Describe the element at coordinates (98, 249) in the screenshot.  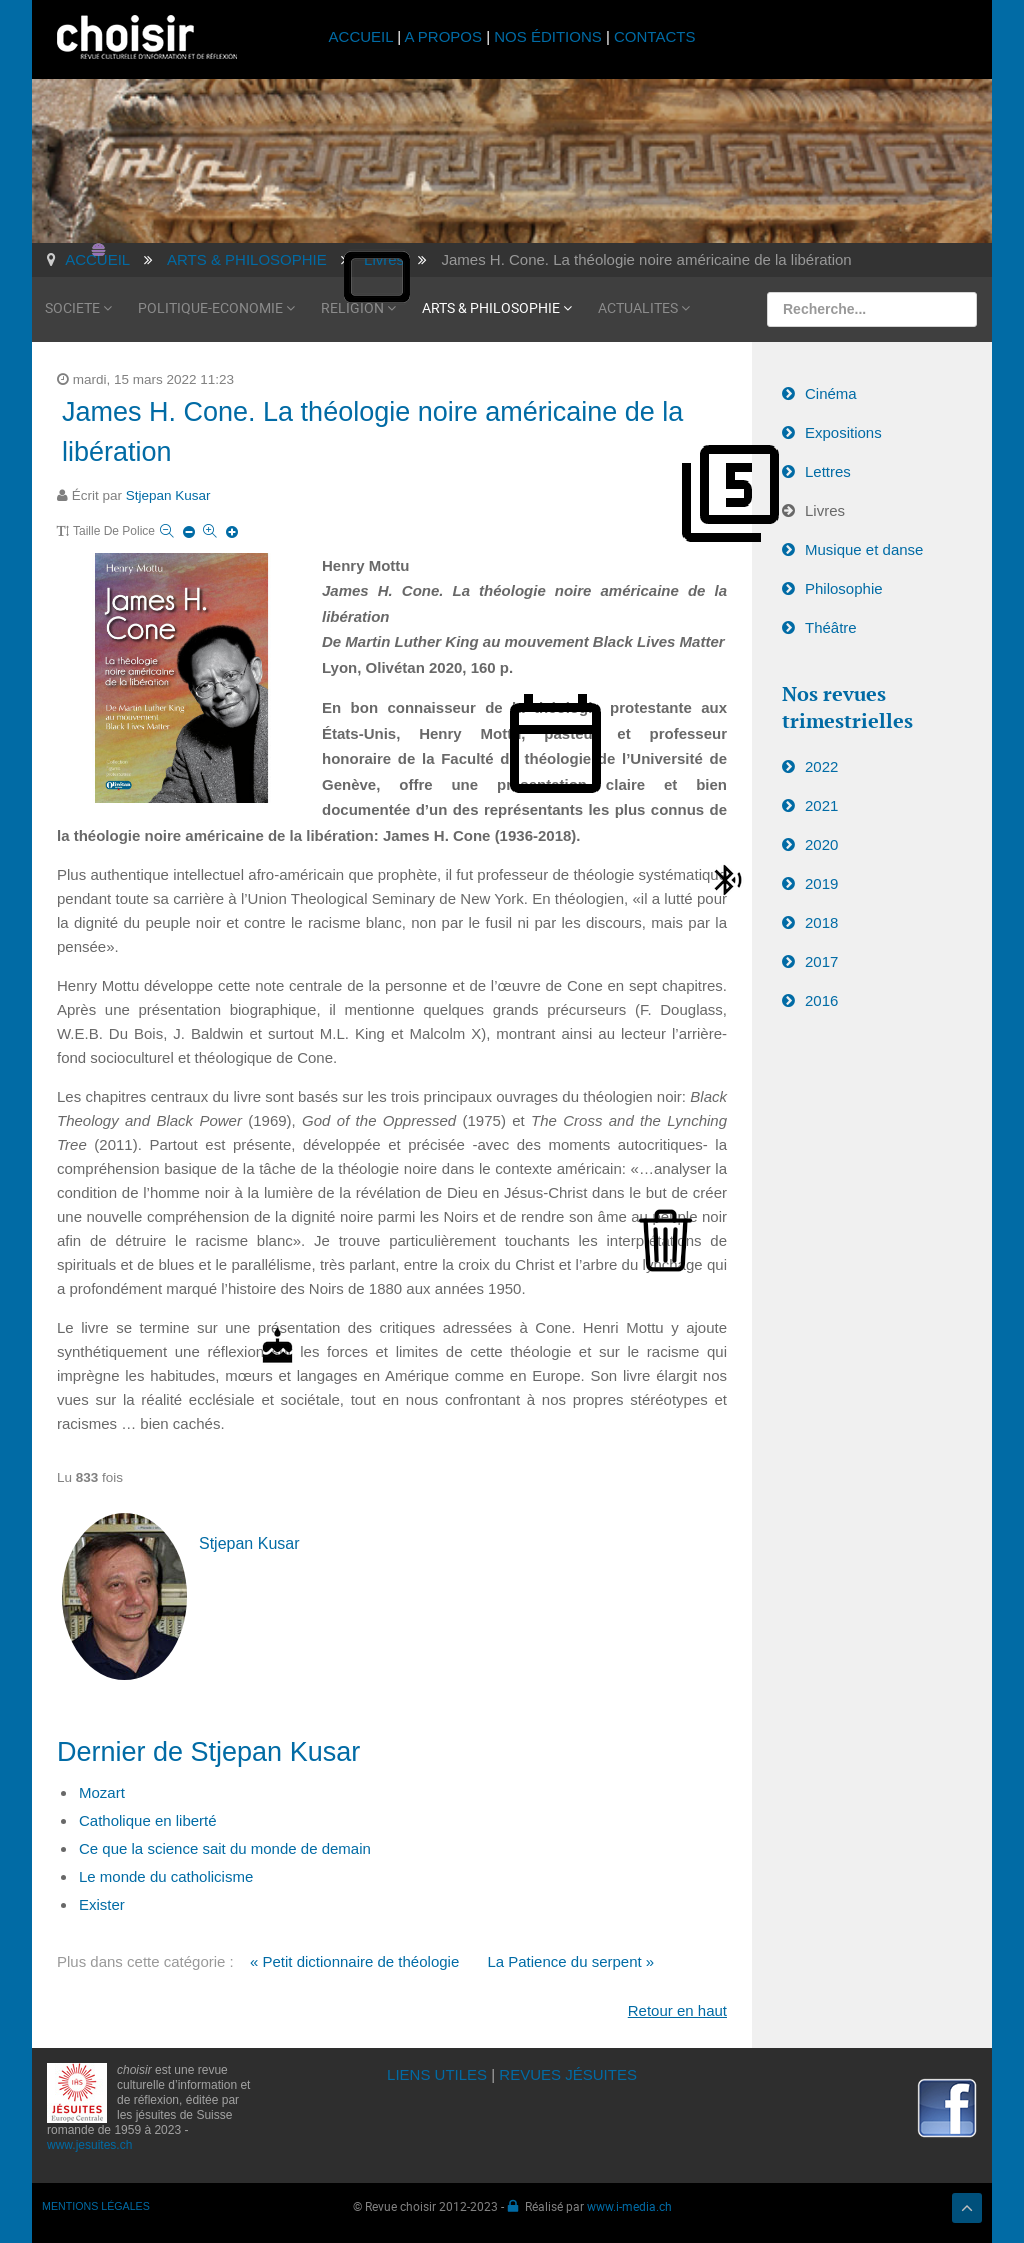
I see `open navigation menu` at that location.